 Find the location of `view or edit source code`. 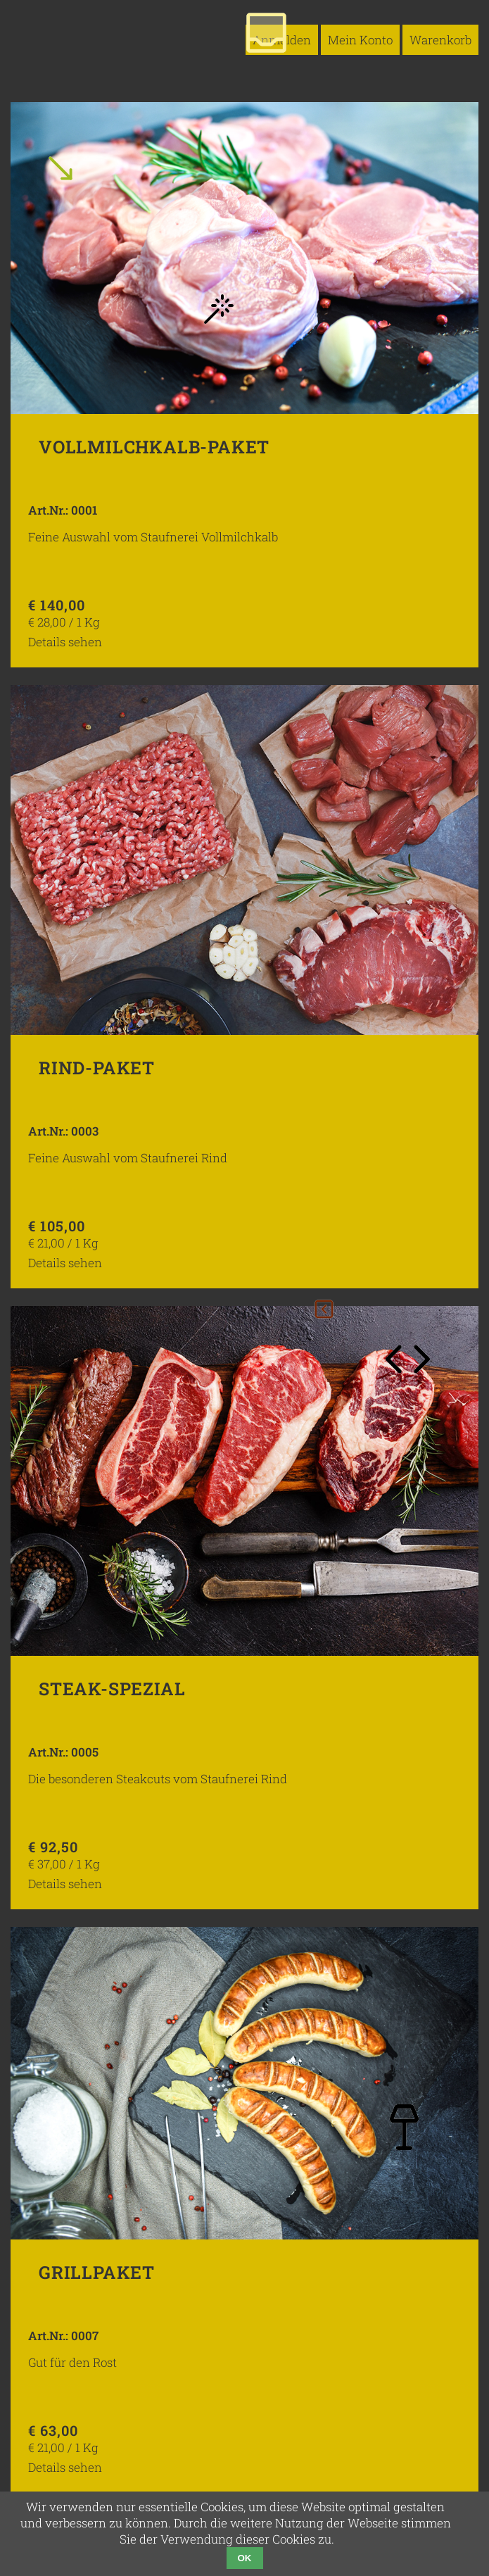

view or edit source code is located at coordinates (407, 1359).